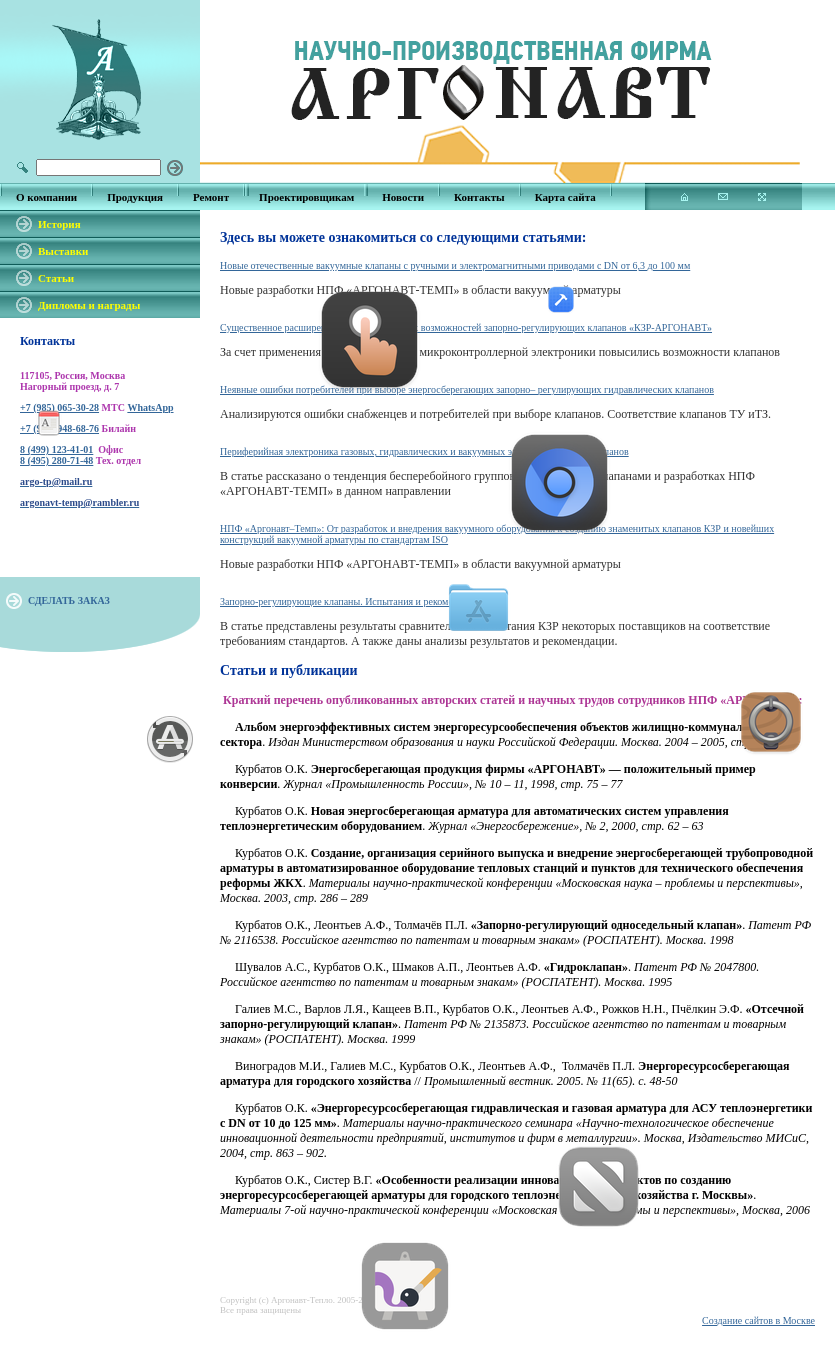 The width and height of the screenshot is (835, 1365). What do you see at coordinates (478, 607) in the screenshot?
I see `open your templates folder` at bounding box center [478, 607].